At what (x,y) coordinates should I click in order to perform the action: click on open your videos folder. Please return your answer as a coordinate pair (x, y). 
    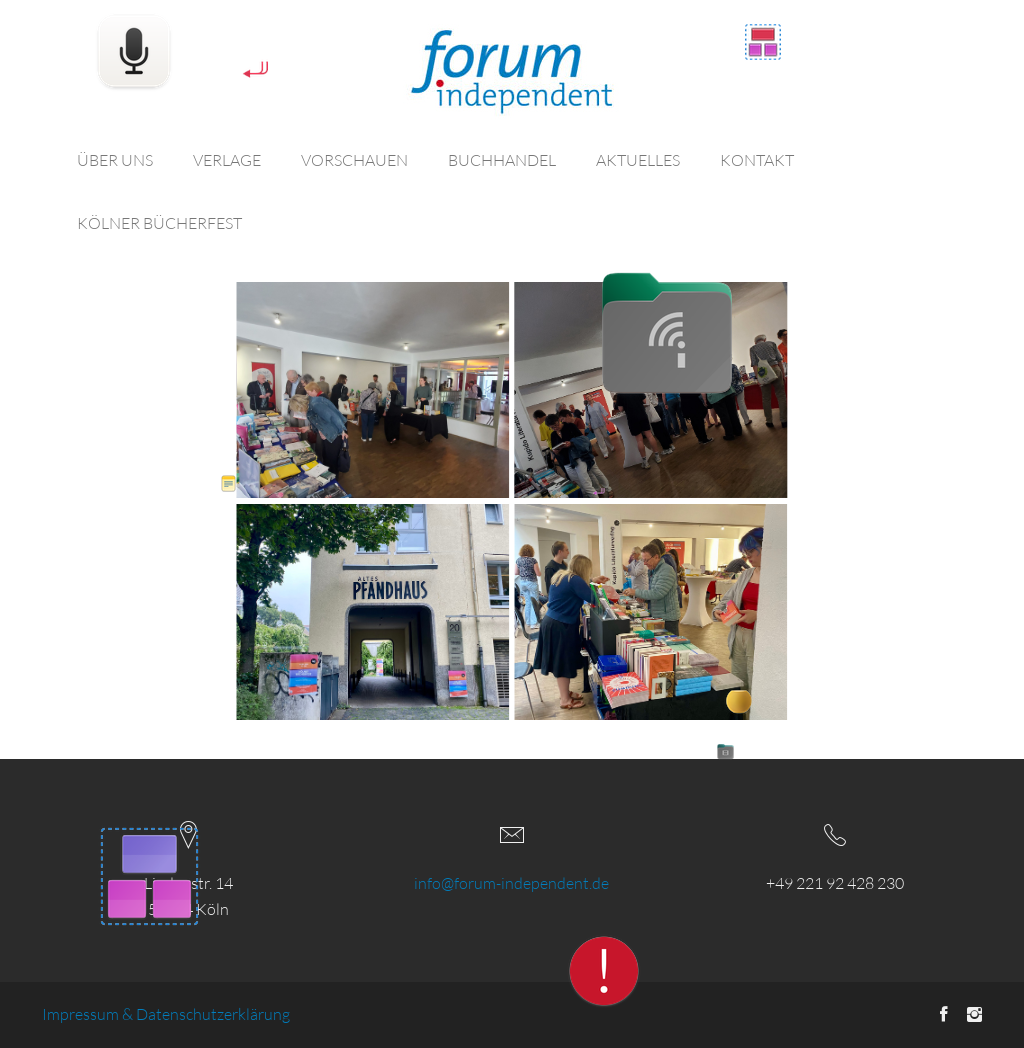
    Looking at the image, I should click on (725, 751).